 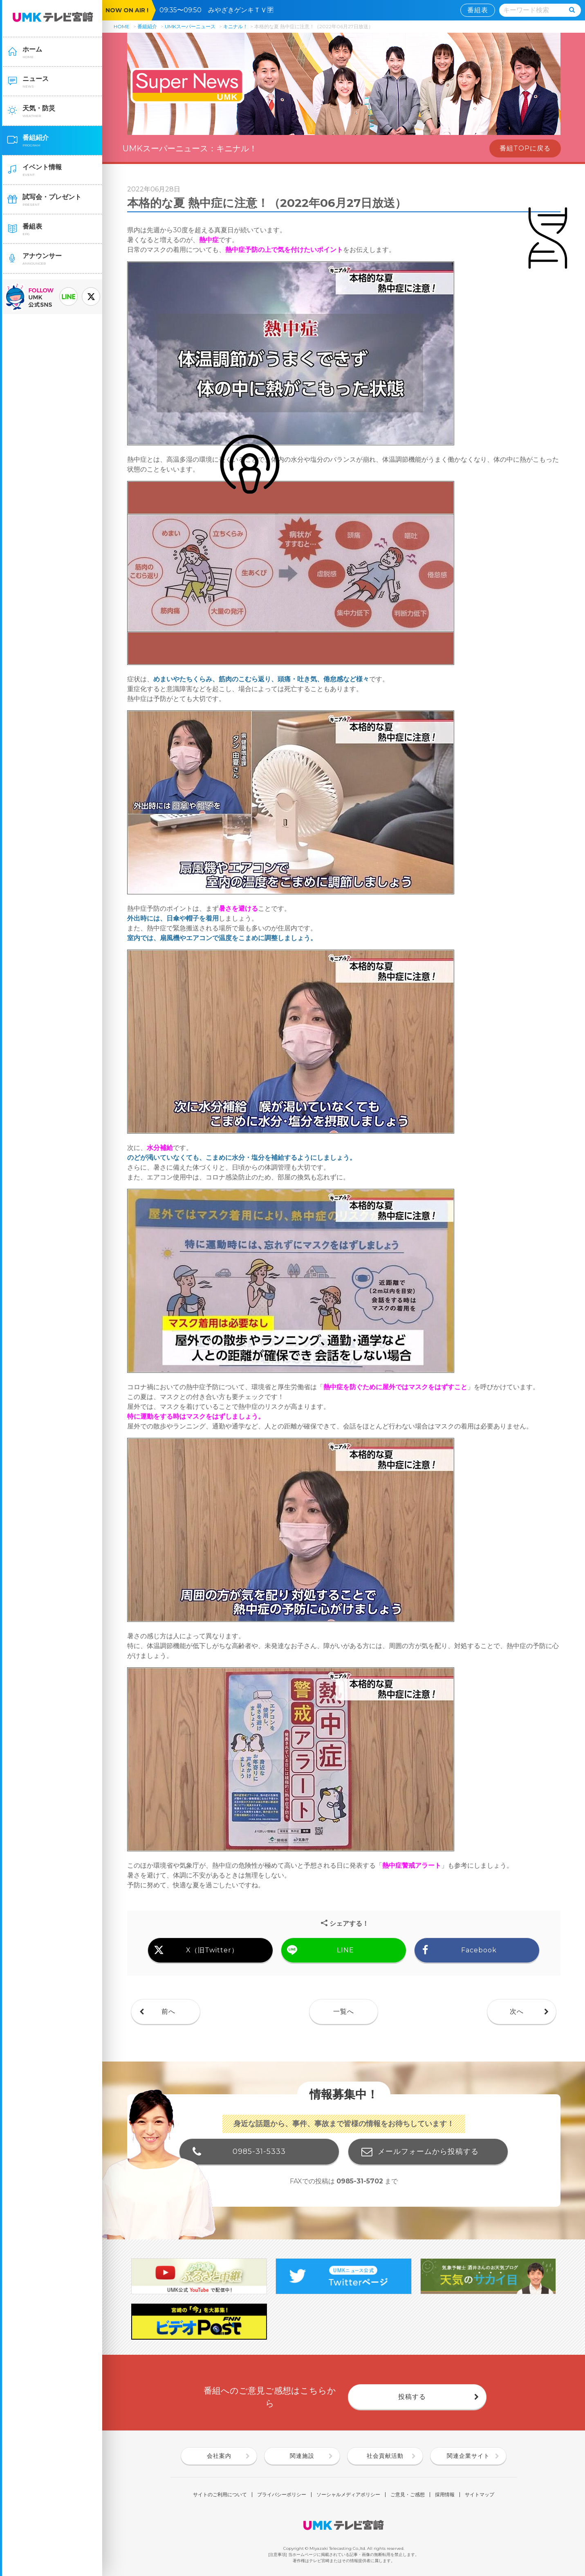 I want to click on access genetic or DNA-related information, so click(x=548, y=238).